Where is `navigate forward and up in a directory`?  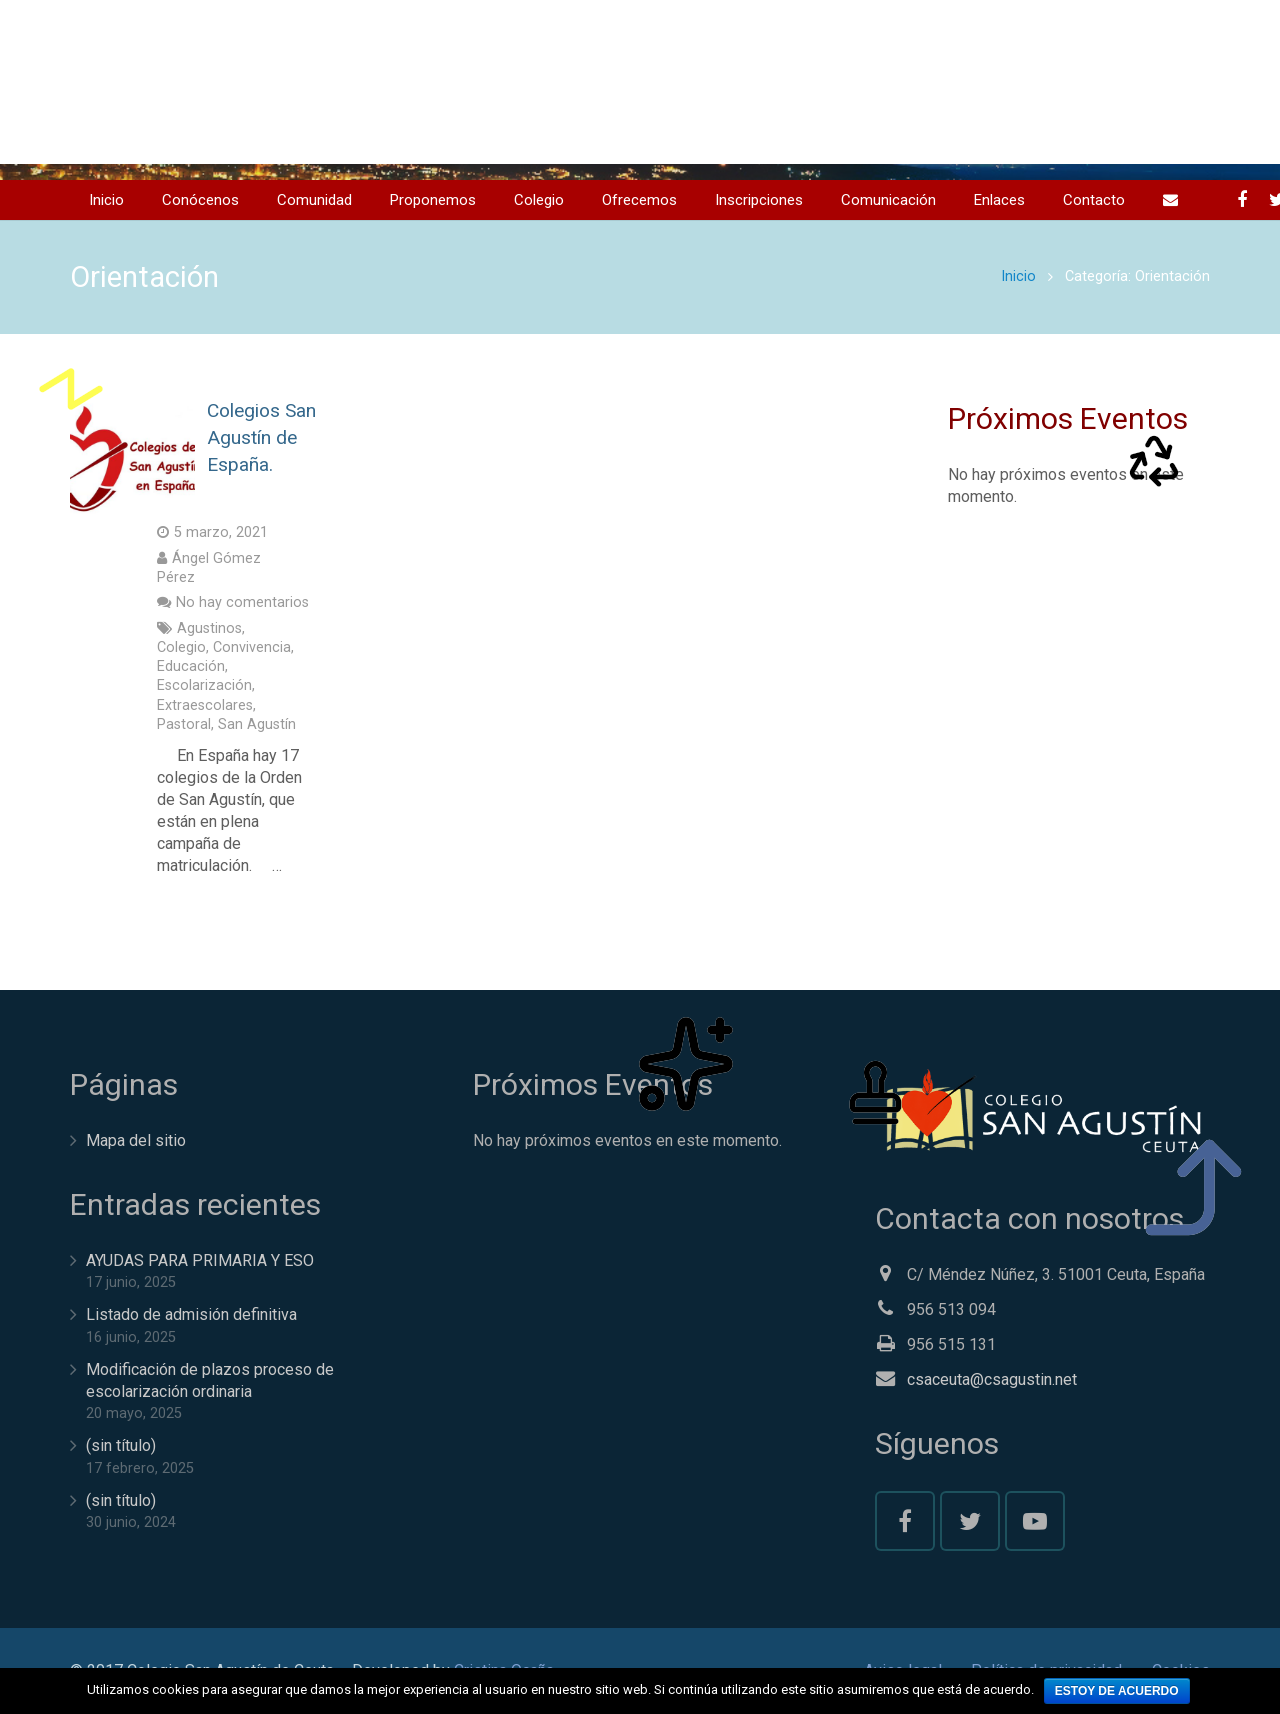
navigate forward and up in a directory is located at coordinates (1193, 1187).